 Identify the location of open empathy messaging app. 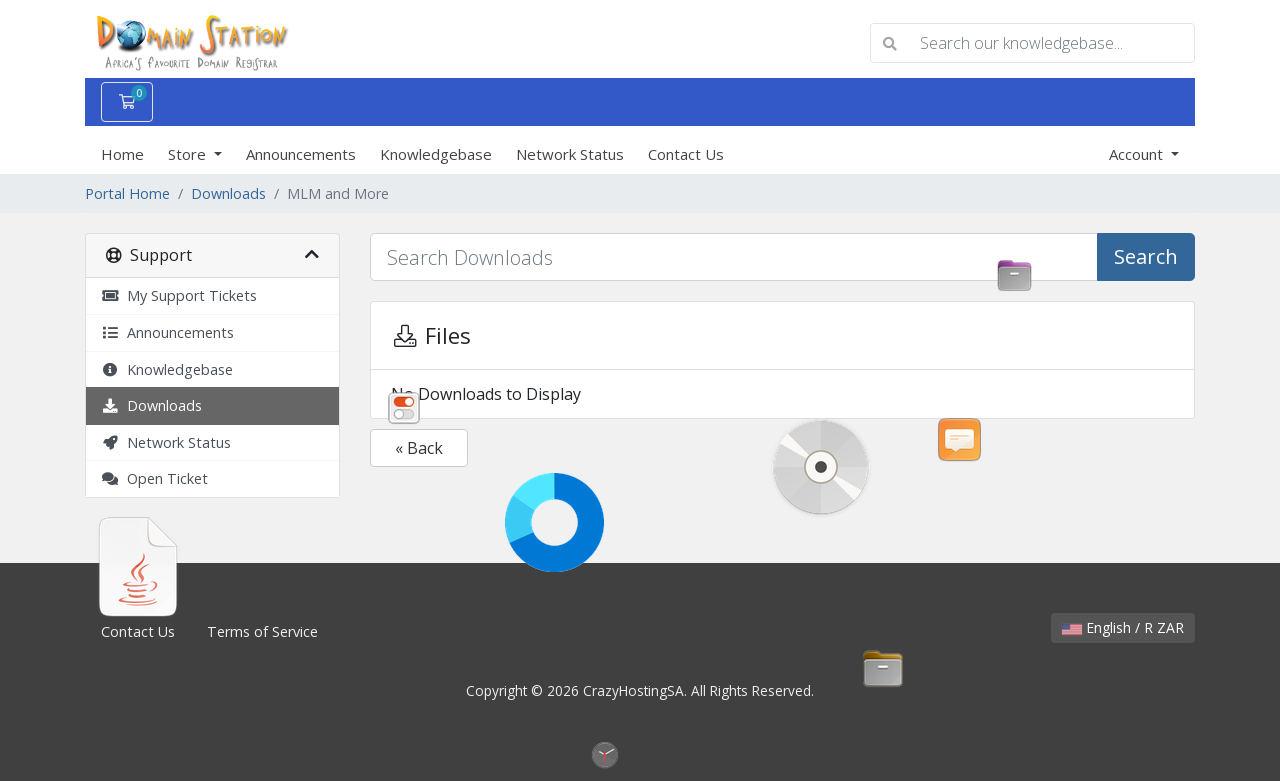
(959, 439).